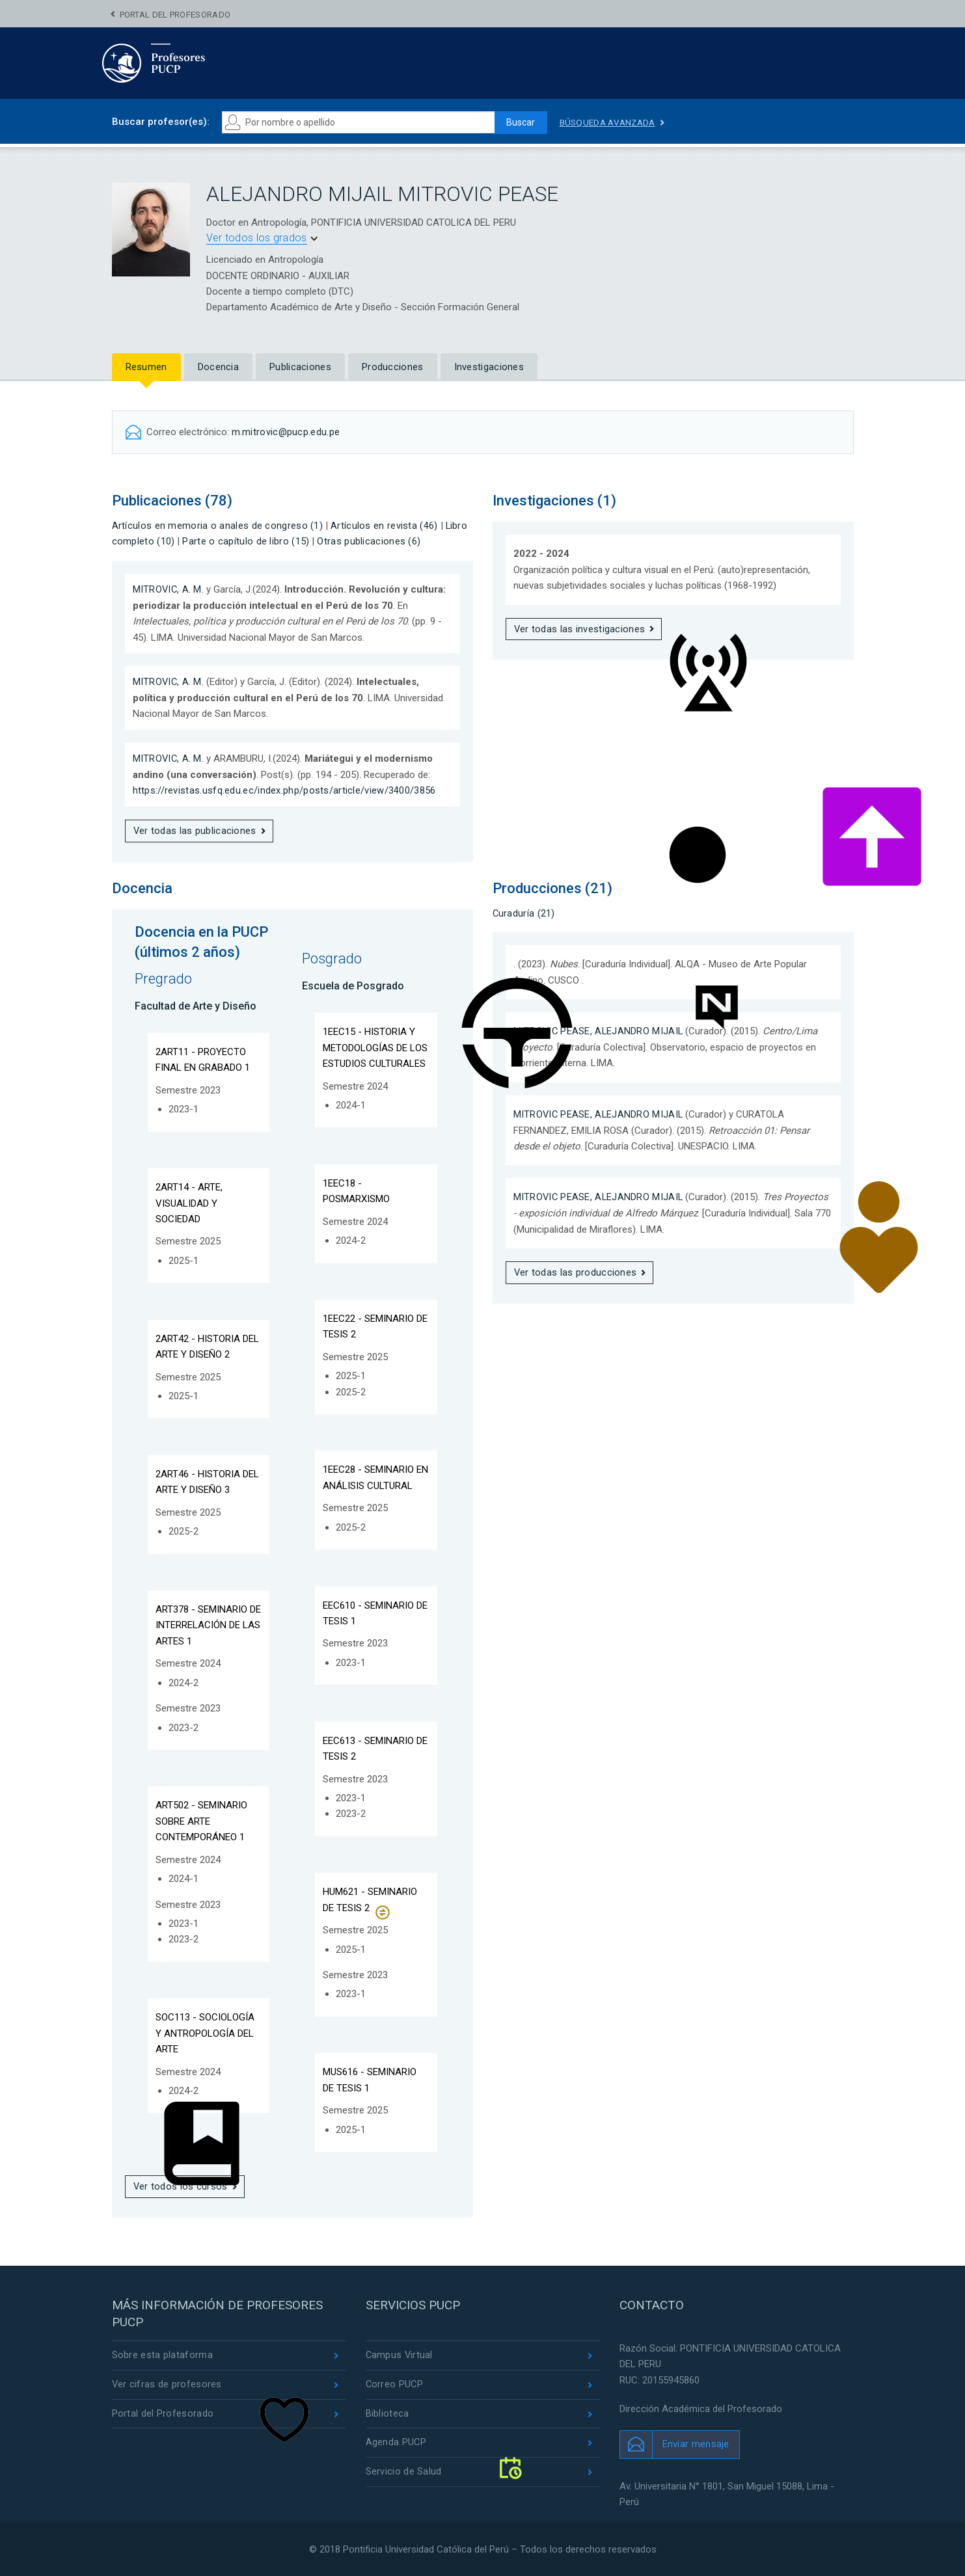 The height and width of the screenshot is (2576, 965). I want to click on access driving or navigation mode, so click(517, 1033).